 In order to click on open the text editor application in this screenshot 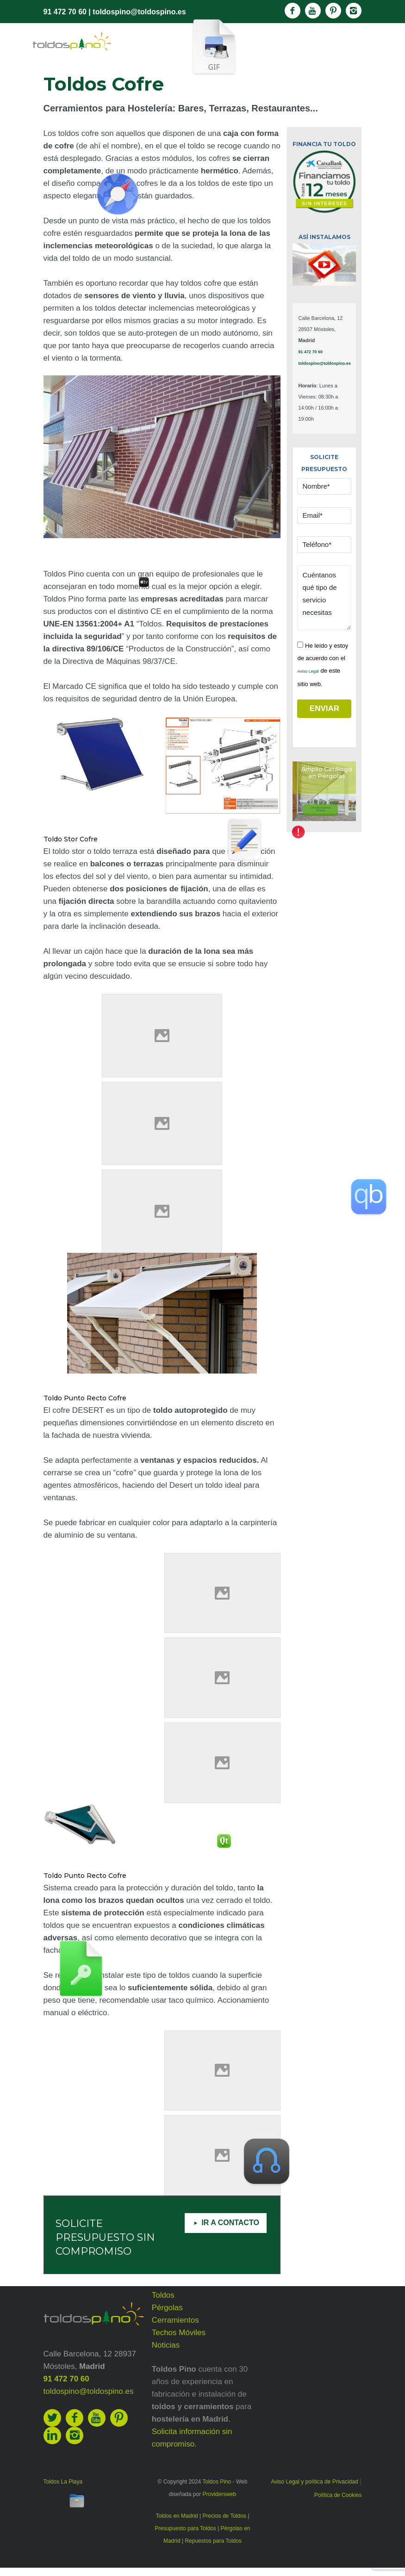, I will do `click(244, 840)`.